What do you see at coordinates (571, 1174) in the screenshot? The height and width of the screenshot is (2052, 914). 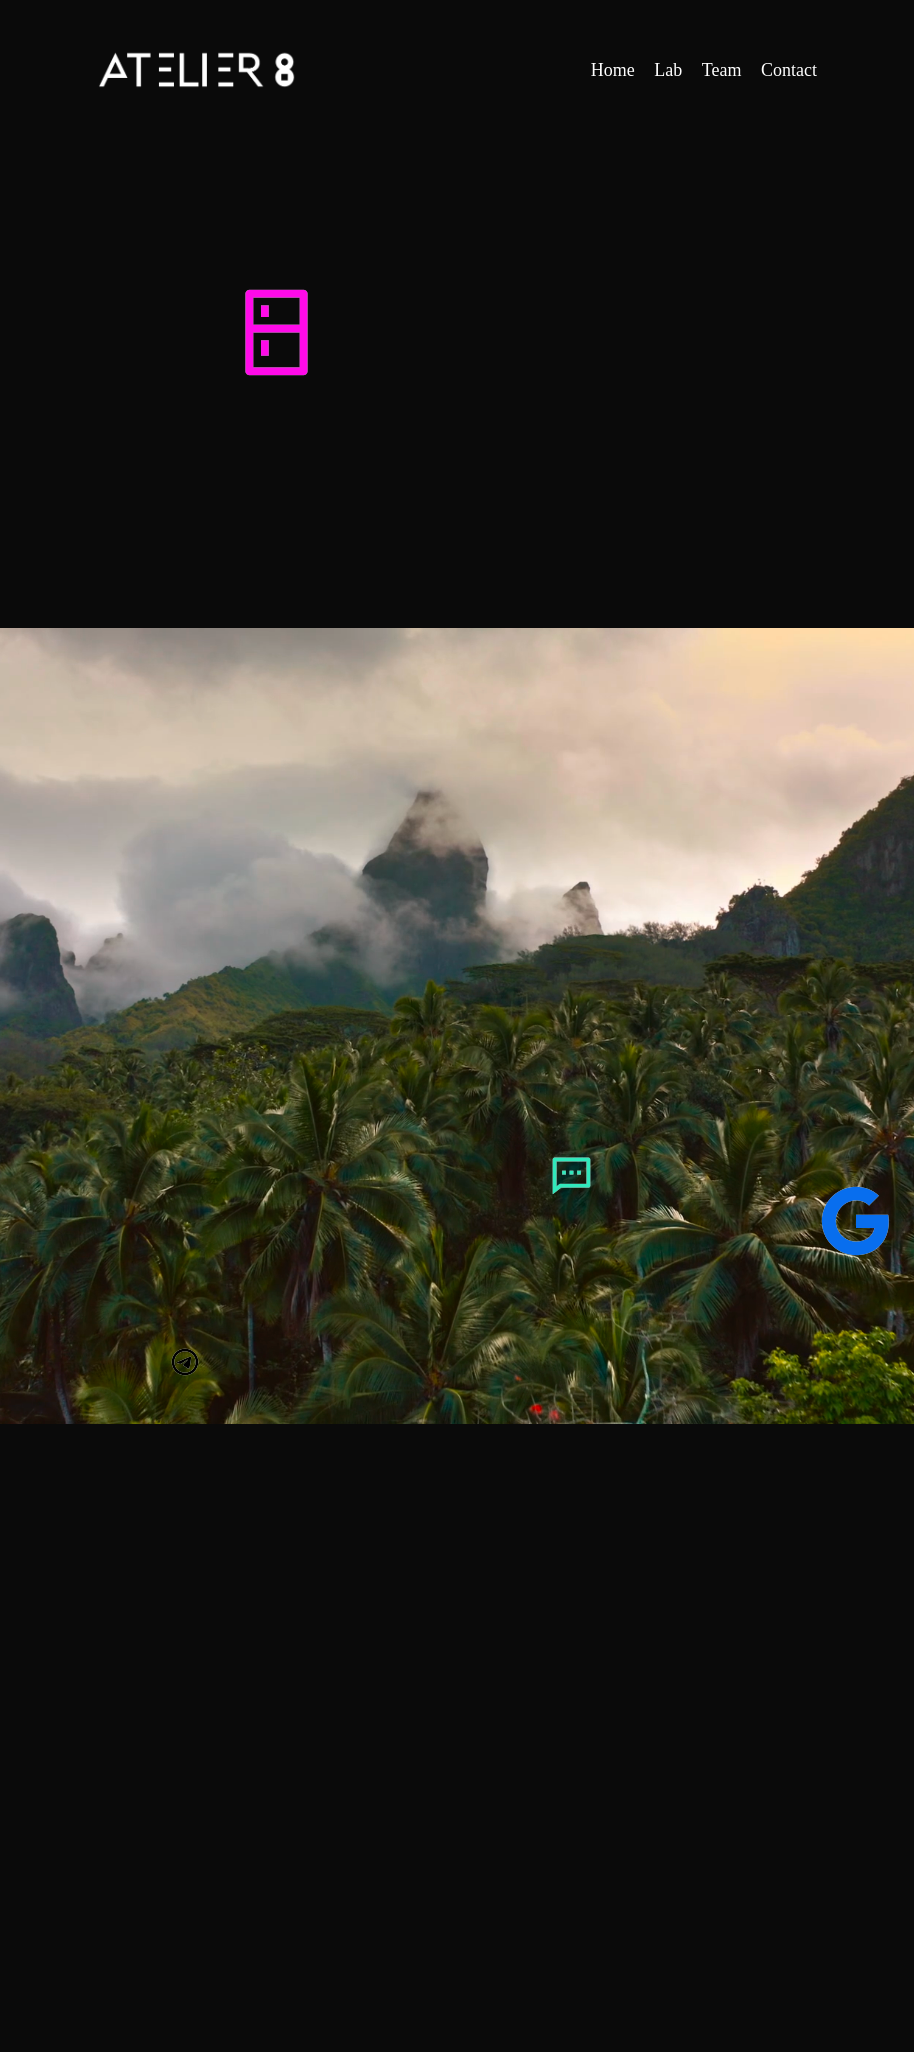 I see `open messaging or chat` at bounding box center [571, 1174].